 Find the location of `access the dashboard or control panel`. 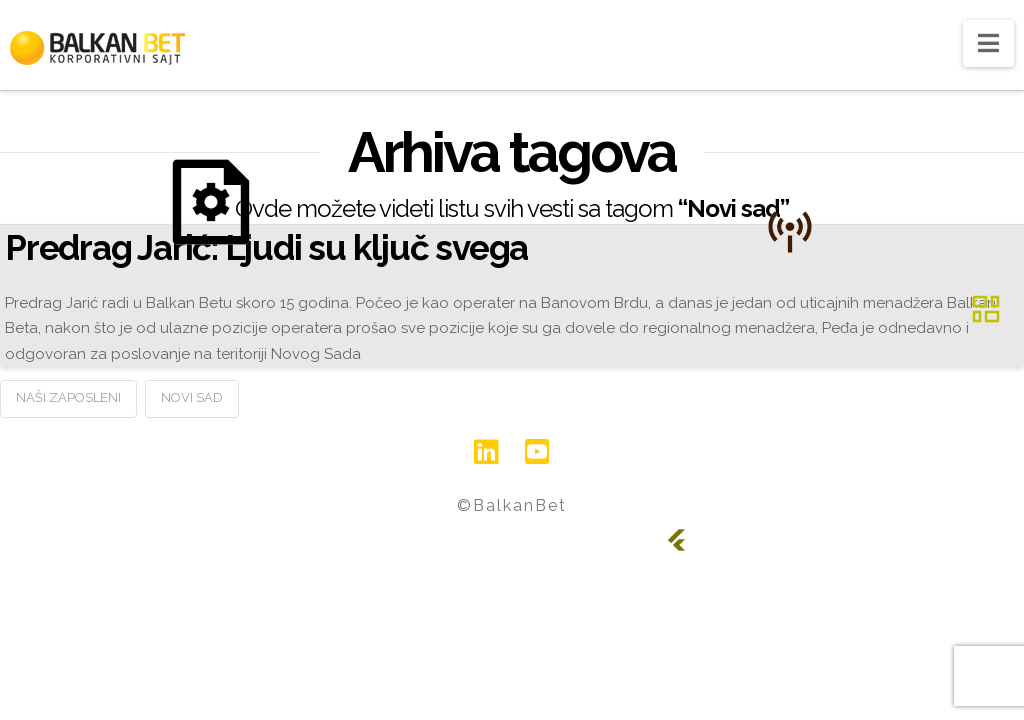

access the dashboard or control panel is located at coordinates (986, 309).